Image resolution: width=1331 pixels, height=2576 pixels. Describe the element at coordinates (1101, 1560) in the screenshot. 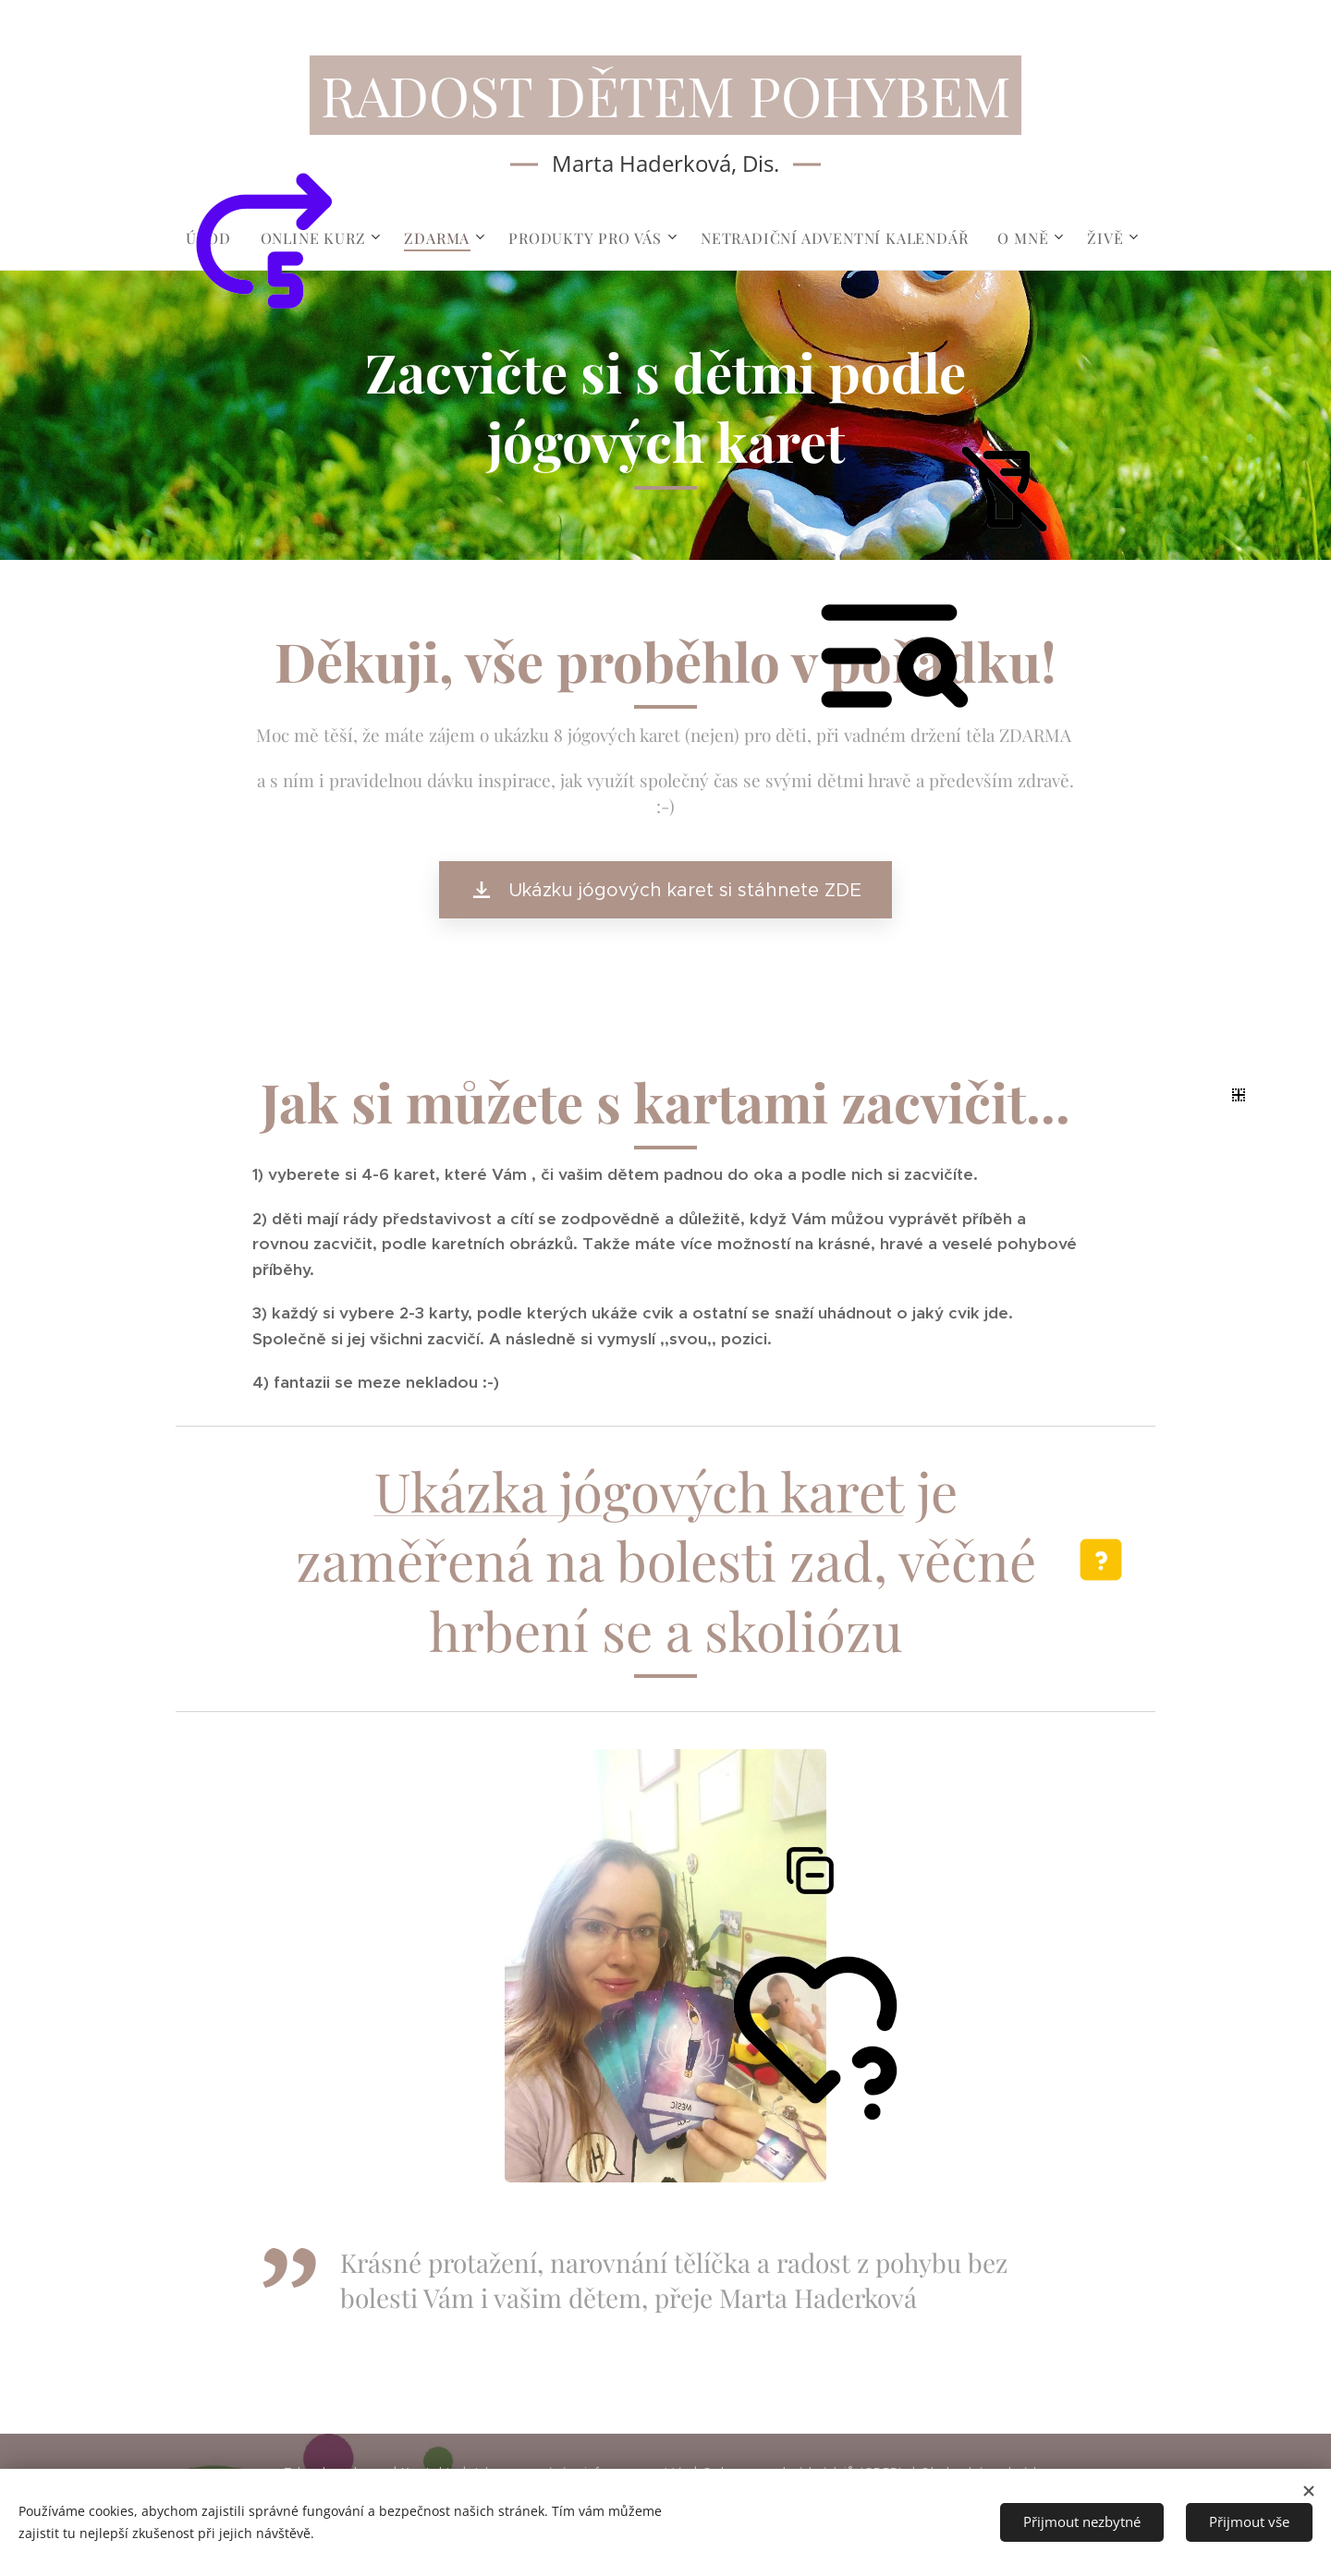

I see `access help or support` at that location.